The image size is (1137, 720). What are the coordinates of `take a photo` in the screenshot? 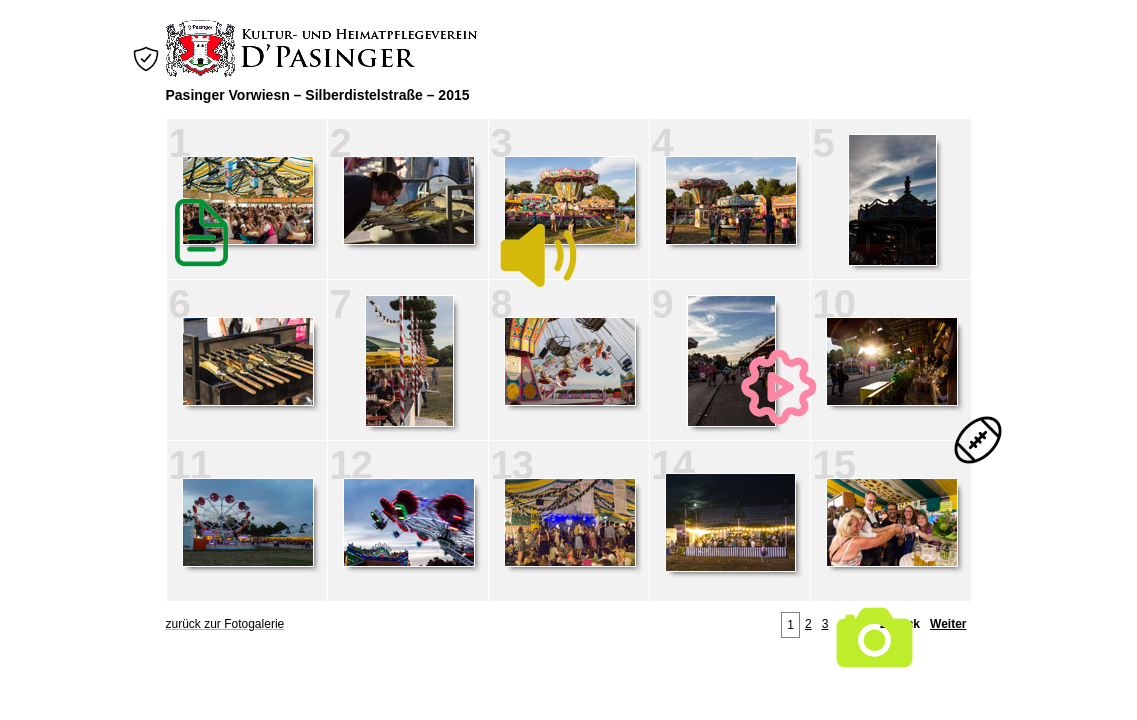 It's located at (874, 637).